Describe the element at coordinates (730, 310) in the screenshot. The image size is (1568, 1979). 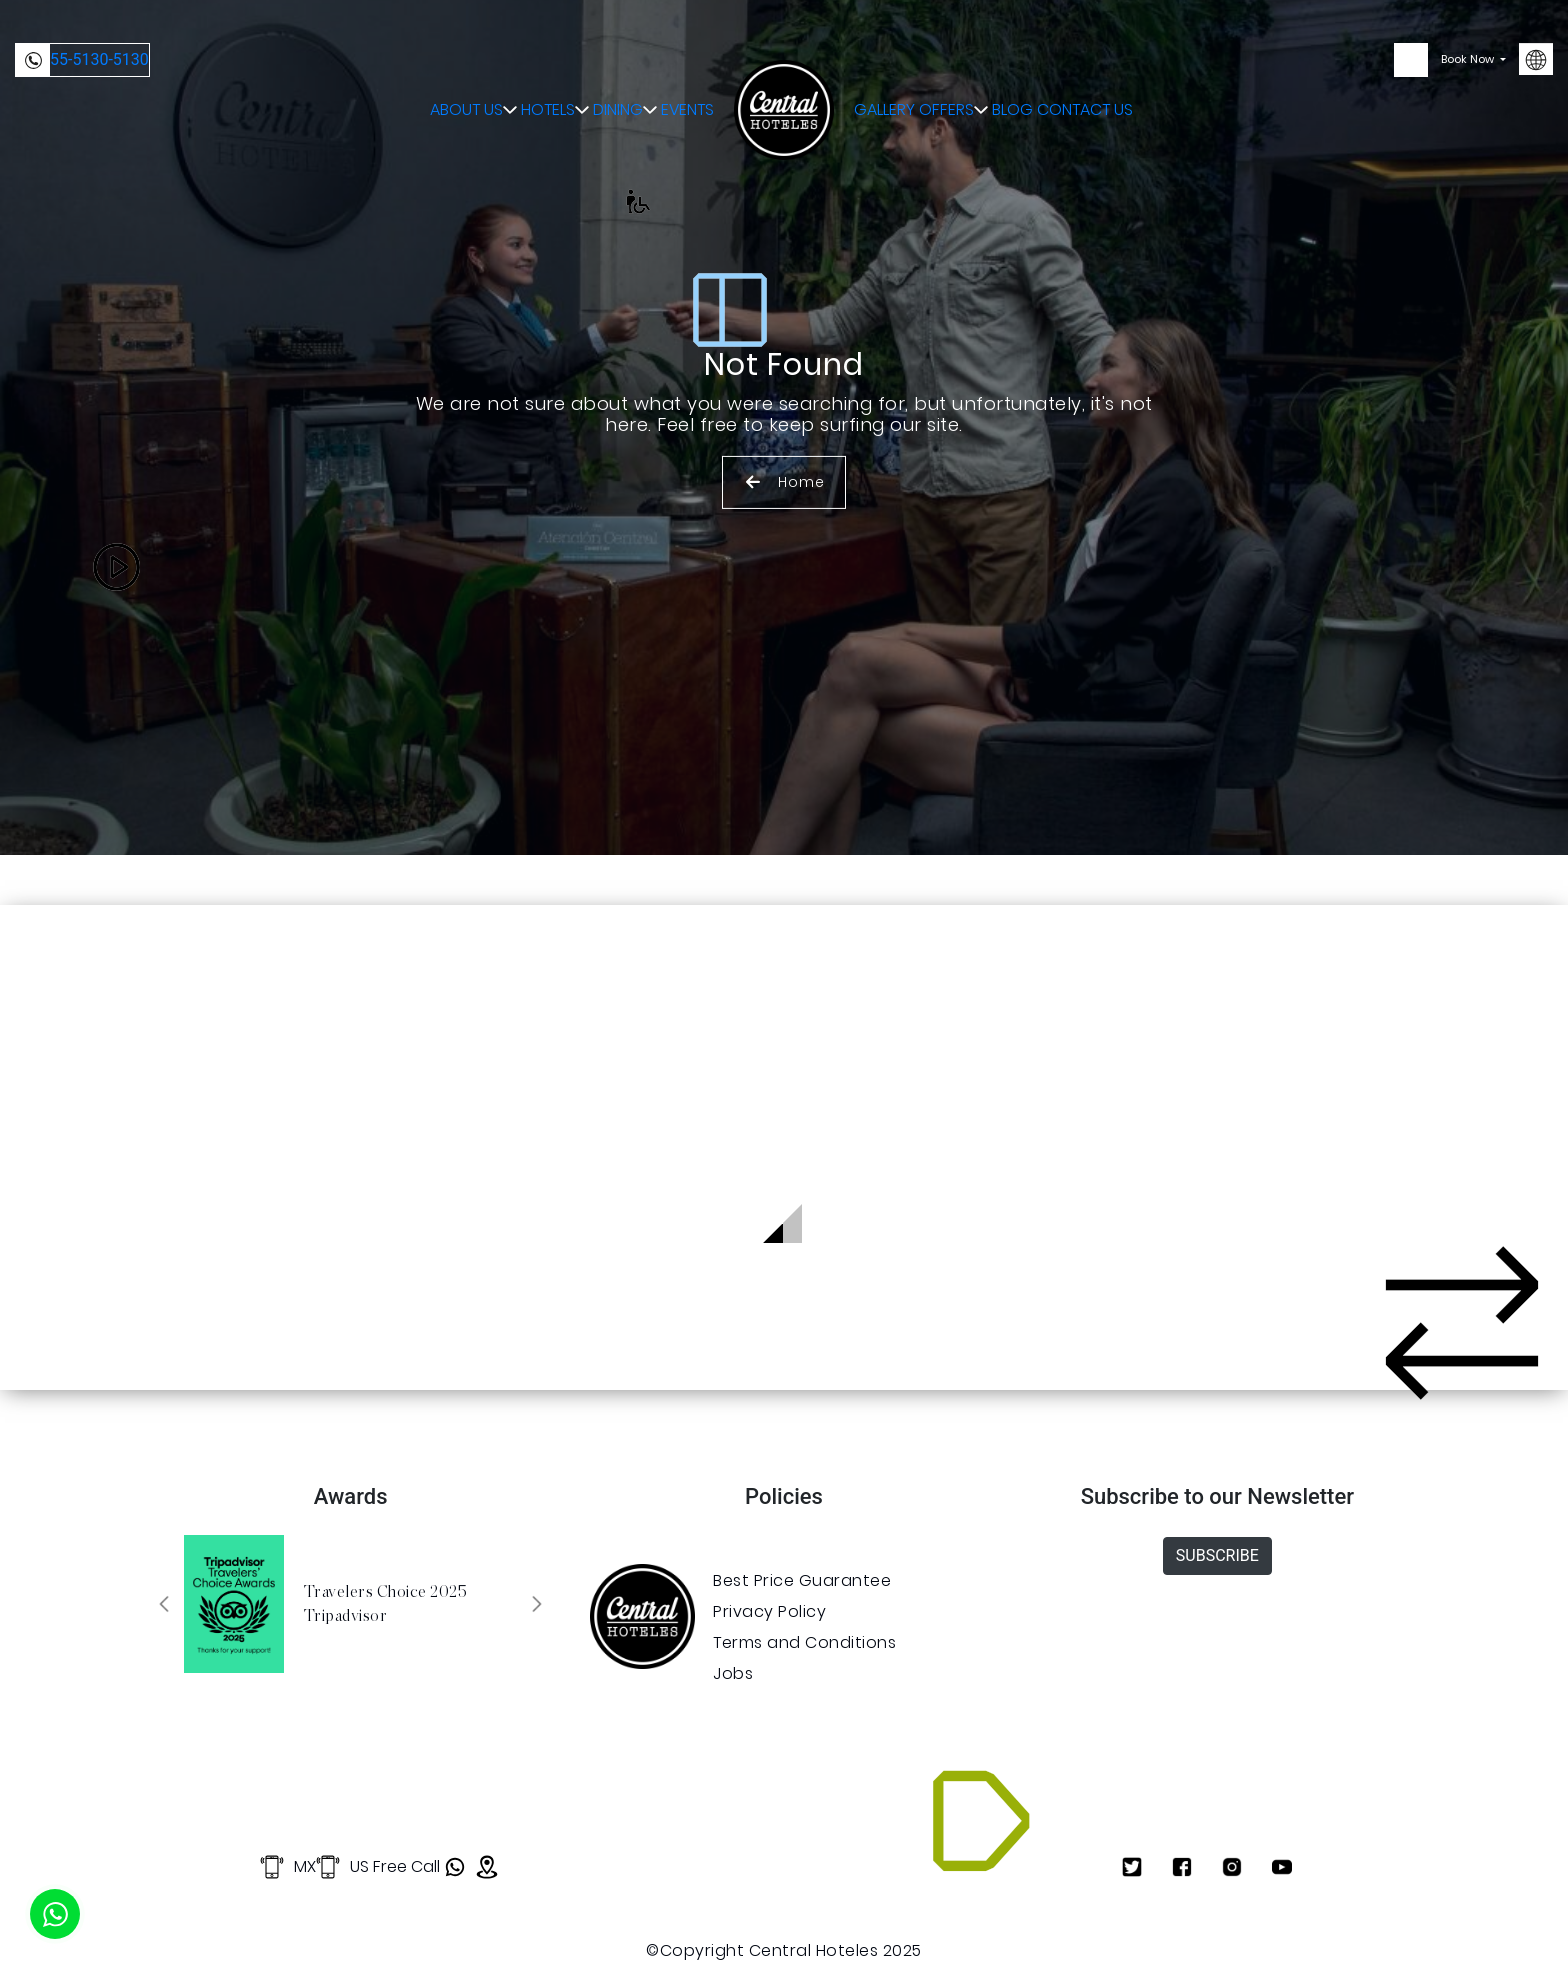
I see `hide the left sidebar panel` at that location.